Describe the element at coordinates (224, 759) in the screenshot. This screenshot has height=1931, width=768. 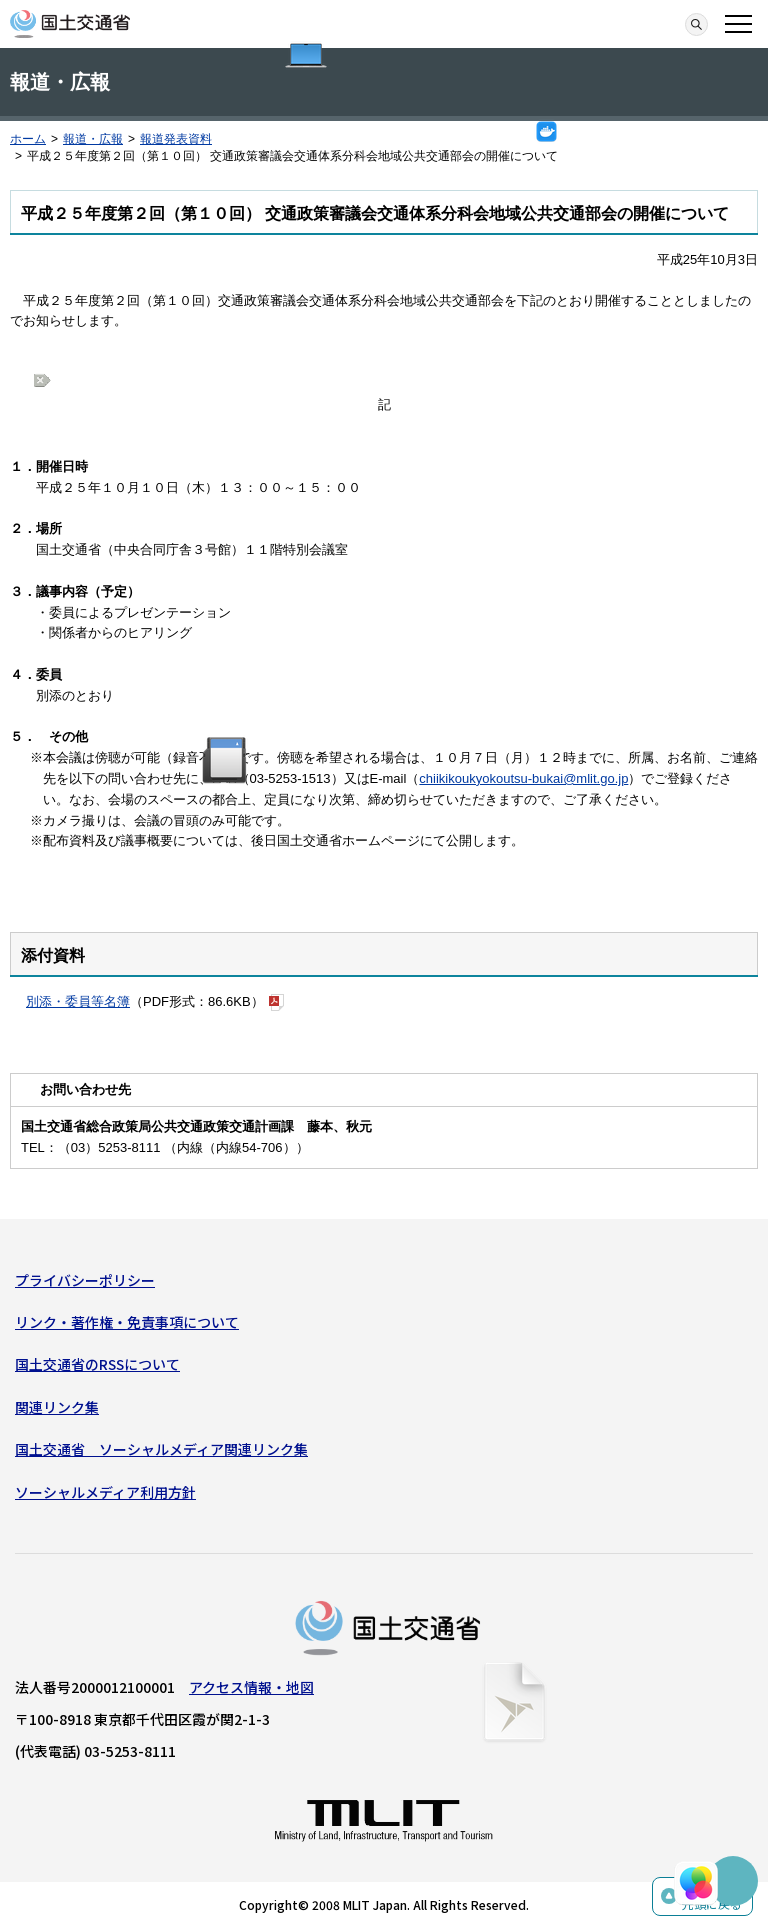
I see `access miniSD card storage` at that location.